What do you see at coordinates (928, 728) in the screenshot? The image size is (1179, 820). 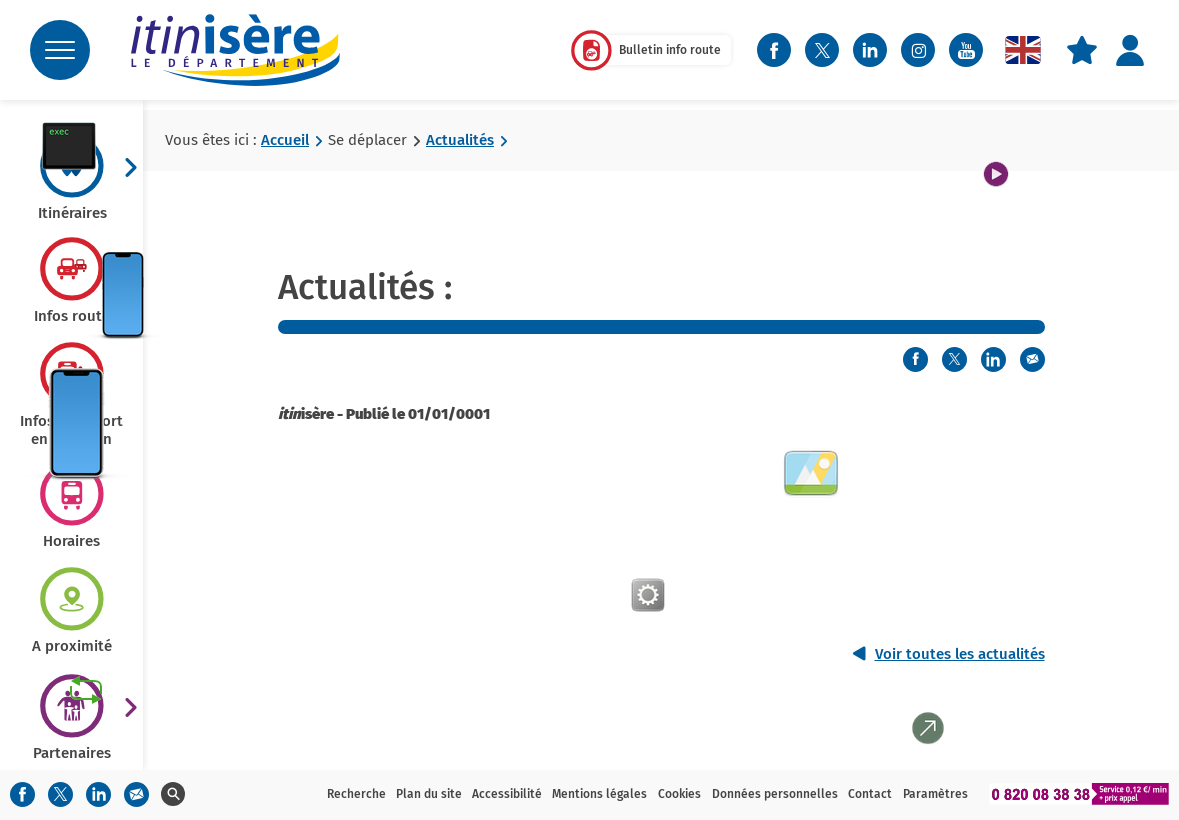 I see `indicates a symbolic link or shortcut to another file` at bounding box center [928, 728].